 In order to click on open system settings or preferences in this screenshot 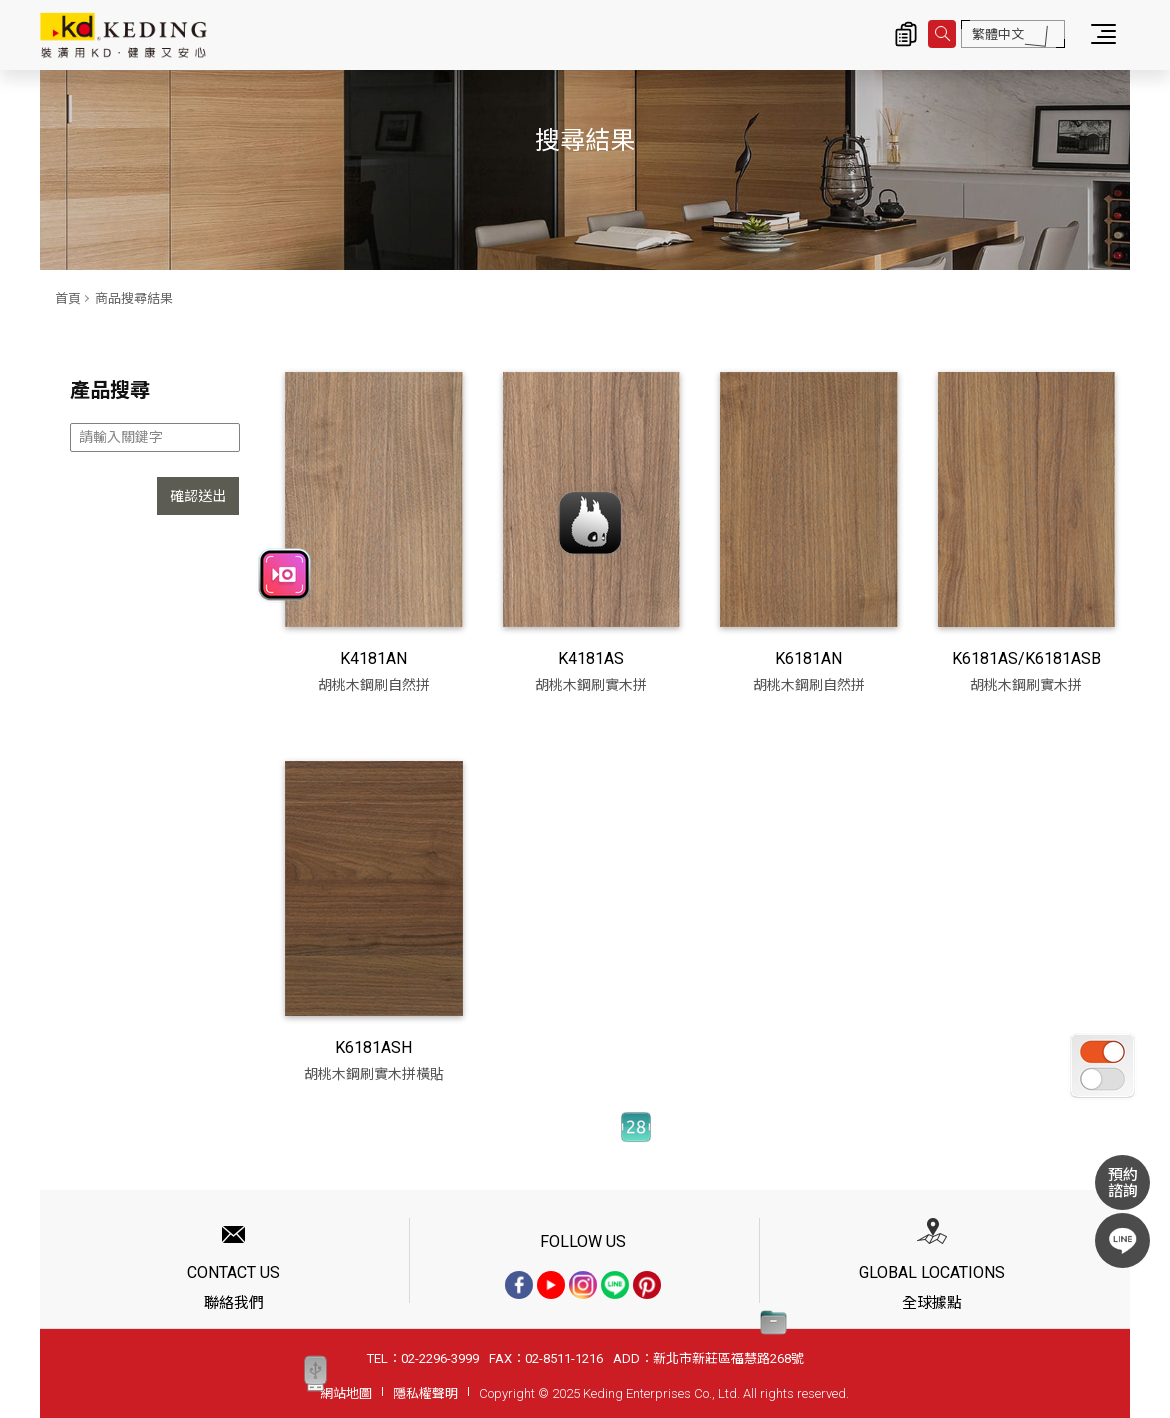, I will do `click(1102, 1065)`.